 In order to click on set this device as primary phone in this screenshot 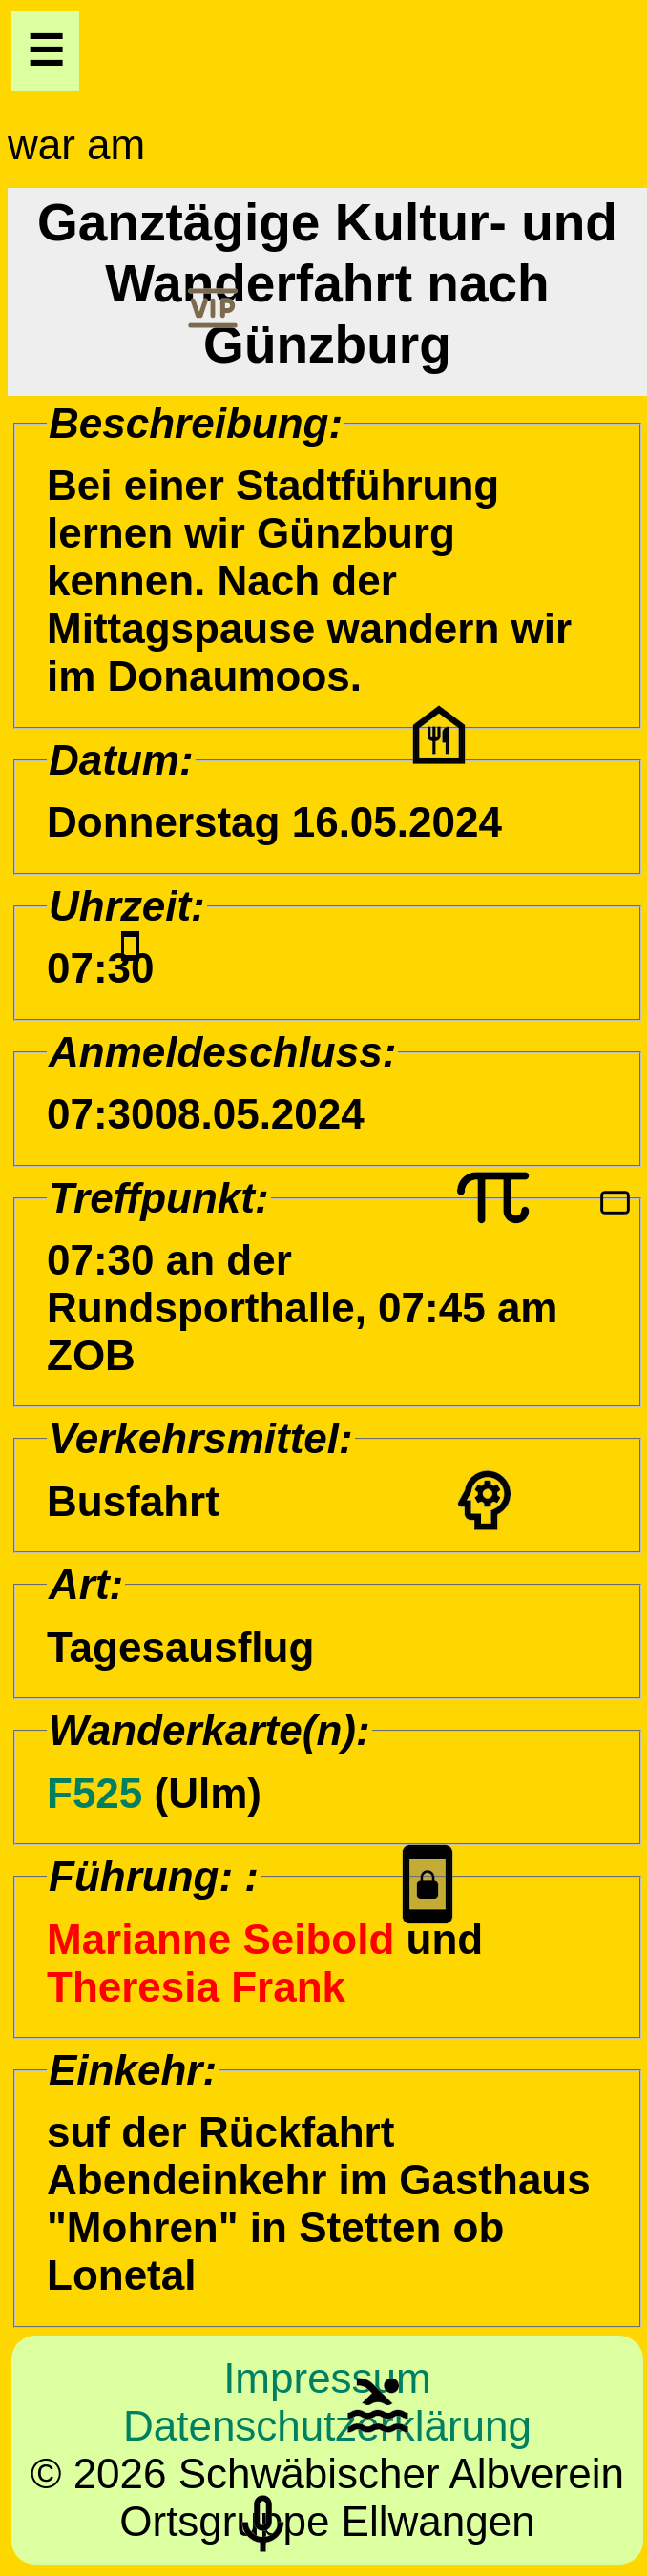, I will do `click(130, 945)`.